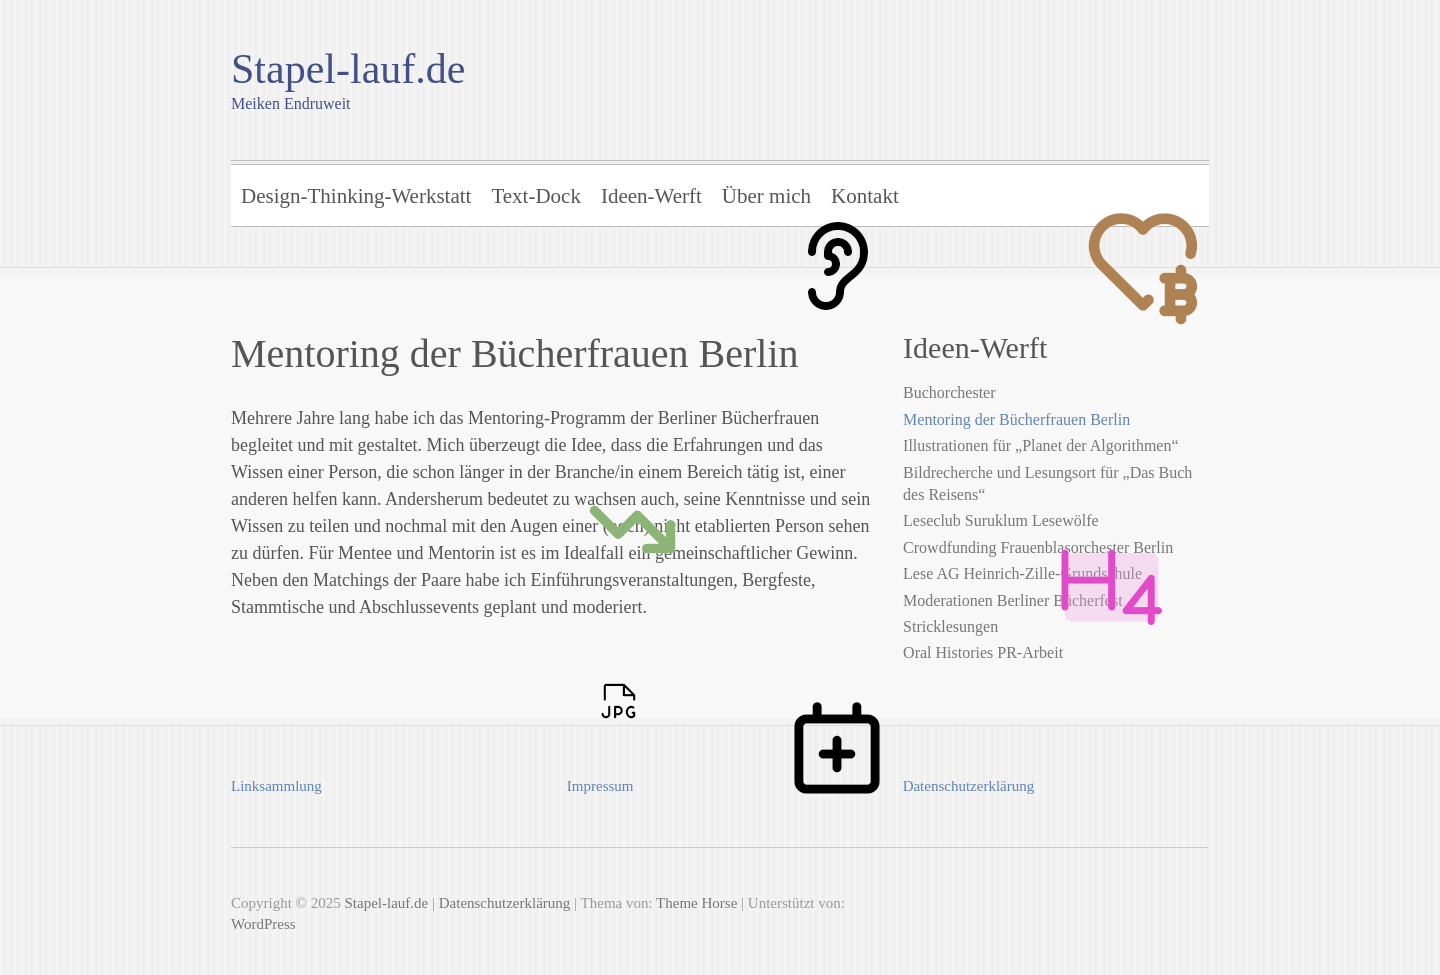  I want to click on favorite or save a bitcoin transaction, so click(1143, 262).